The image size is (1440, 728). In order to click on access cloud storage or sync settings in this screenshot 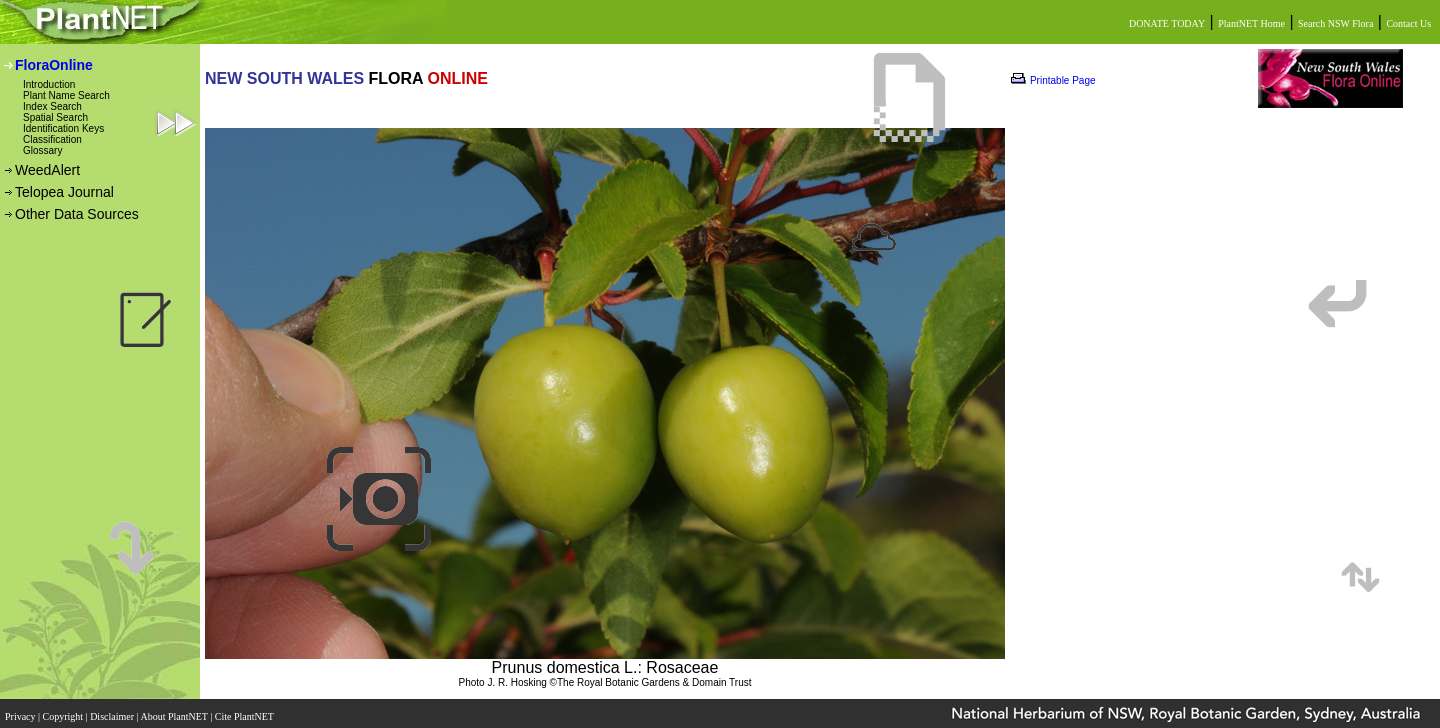, I will do `click(874, 237)`.